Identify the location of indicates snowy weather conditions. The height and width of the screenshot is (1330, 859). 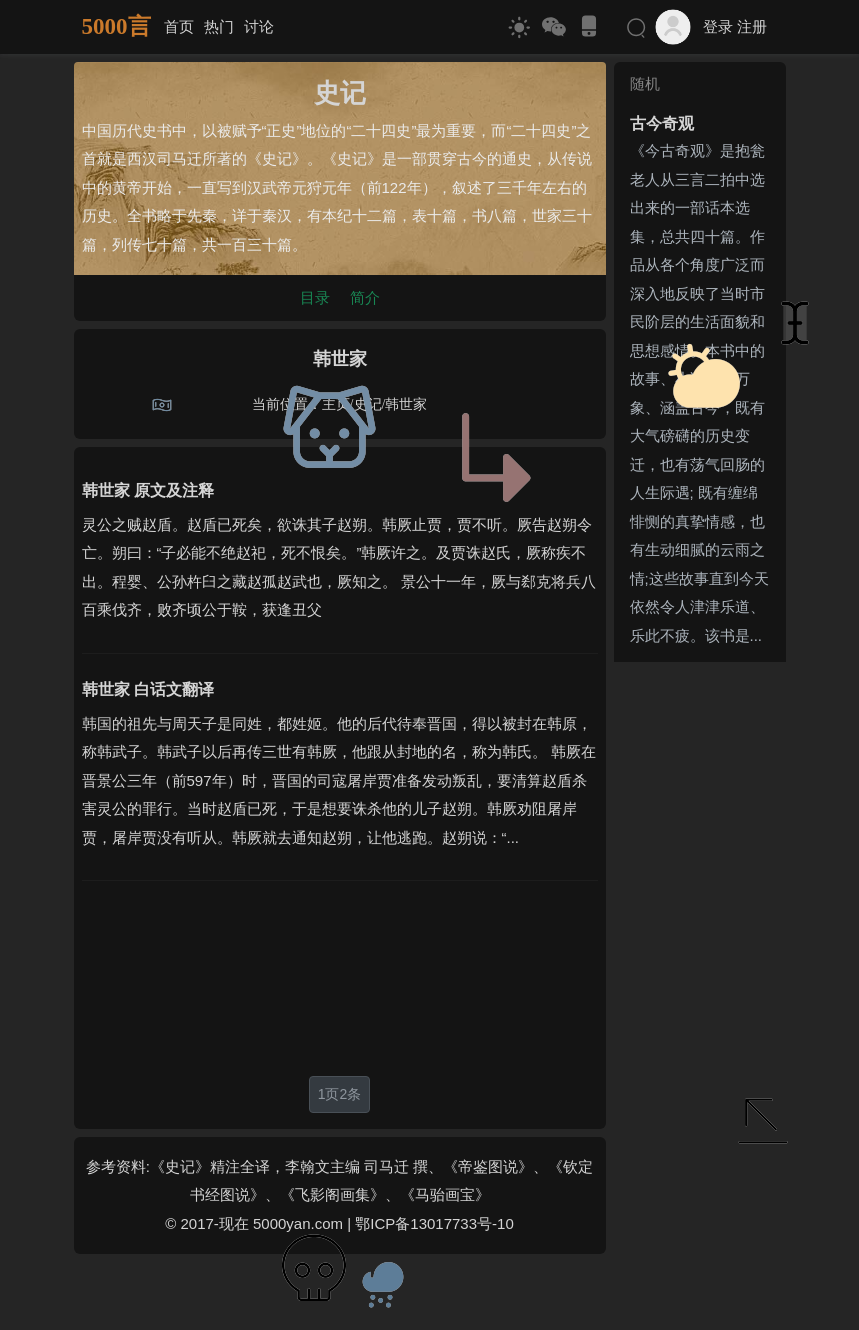
(383, 1284).